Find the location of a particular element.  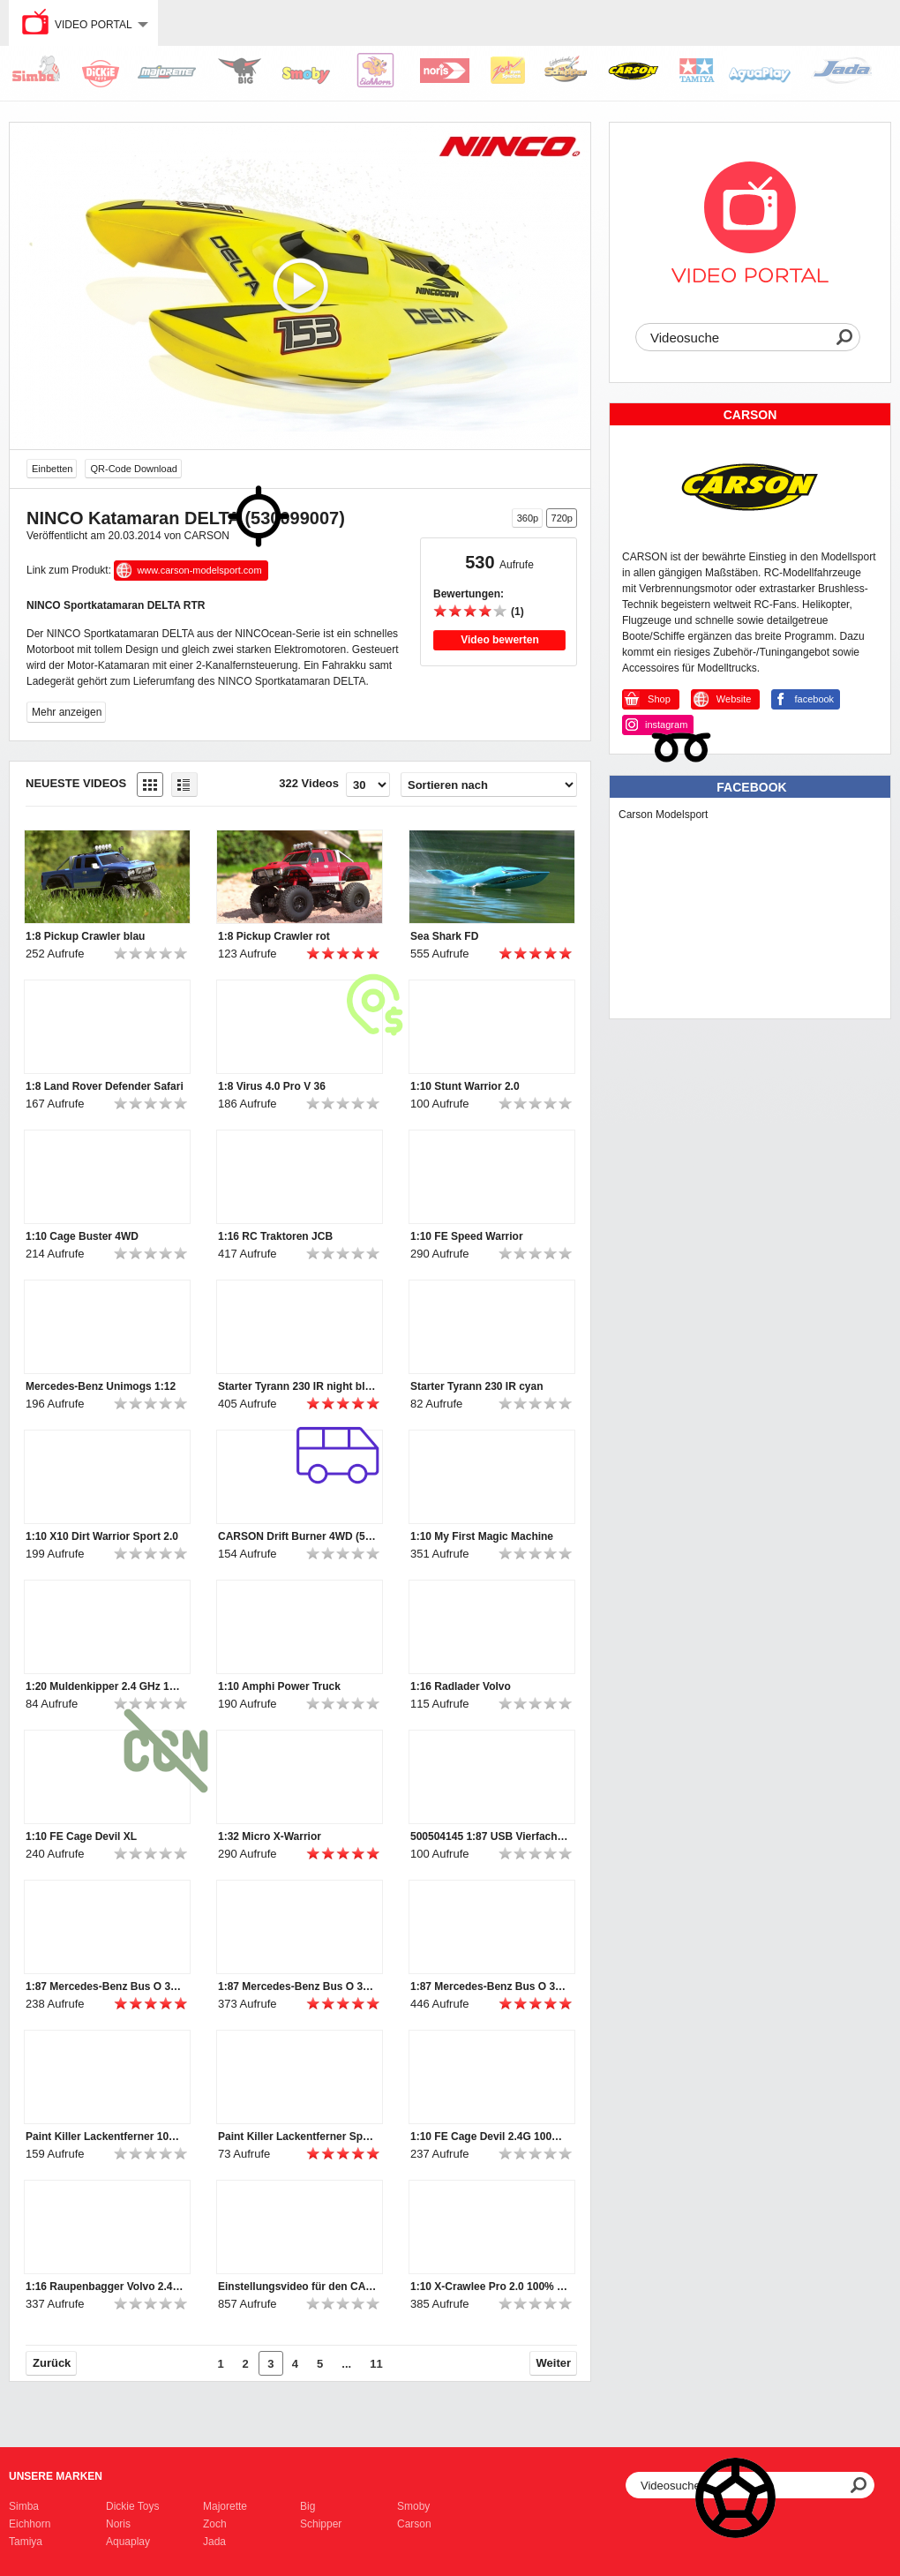

track delivery or shipping status is located at coordinates (334, 1453).